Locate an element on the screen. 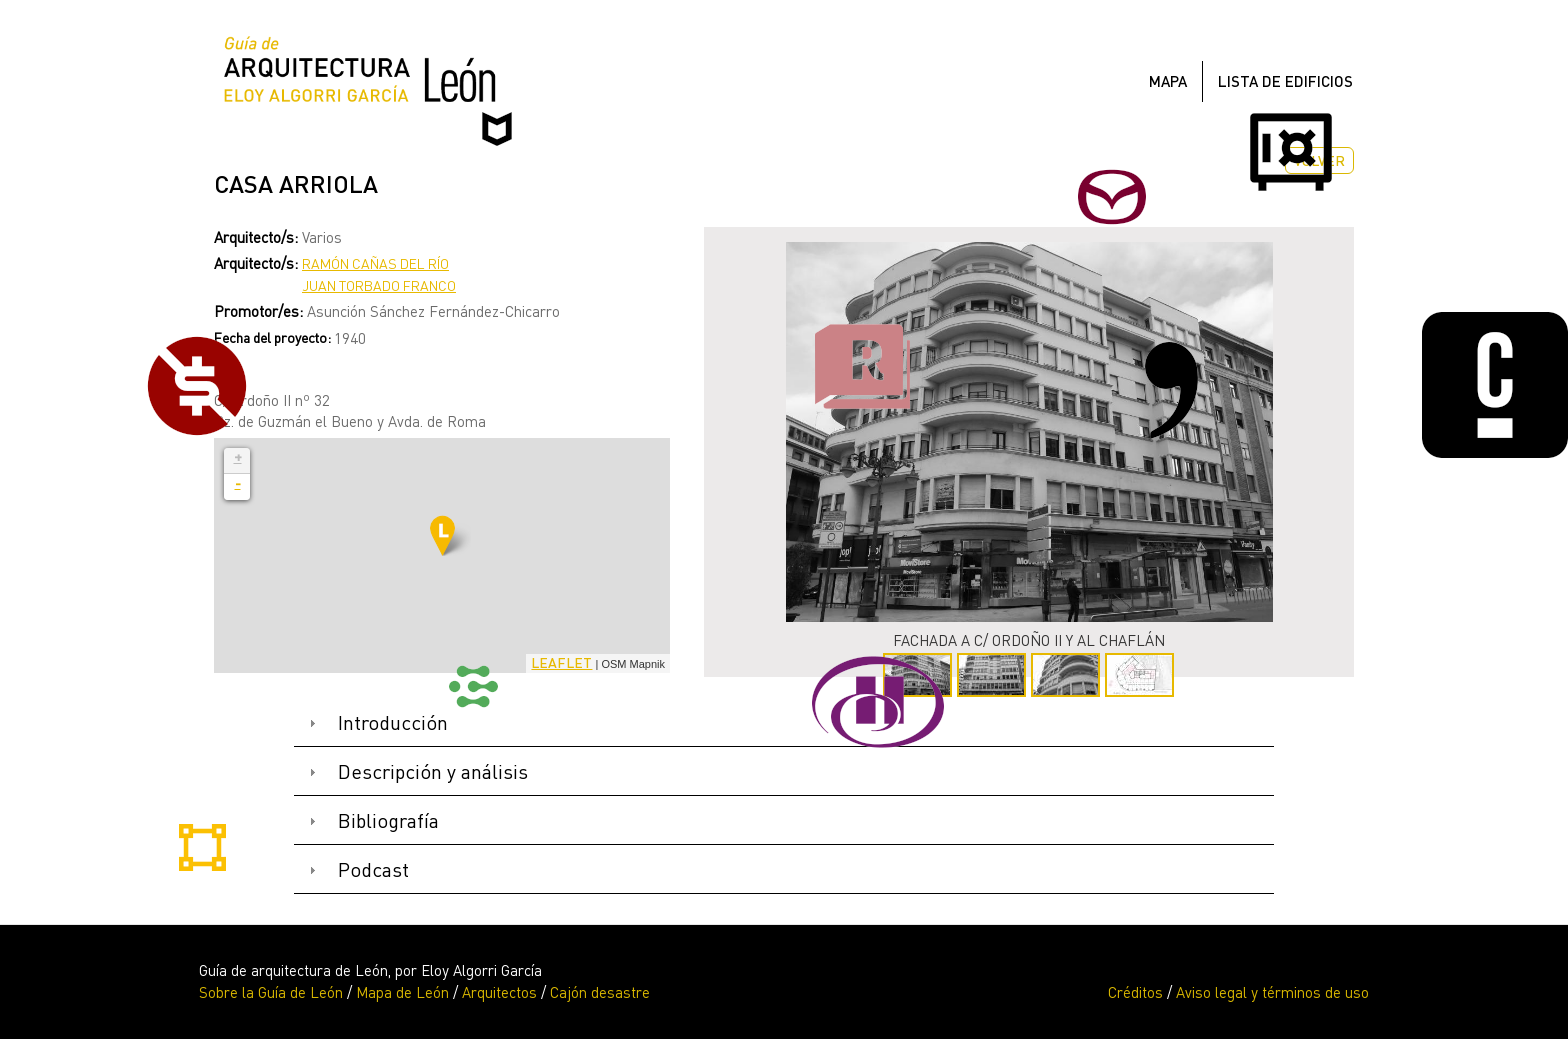 The width and height of the screenshot is (1568, 1039). hilton hotels and resorts logo is located at coordinates (878, 702).